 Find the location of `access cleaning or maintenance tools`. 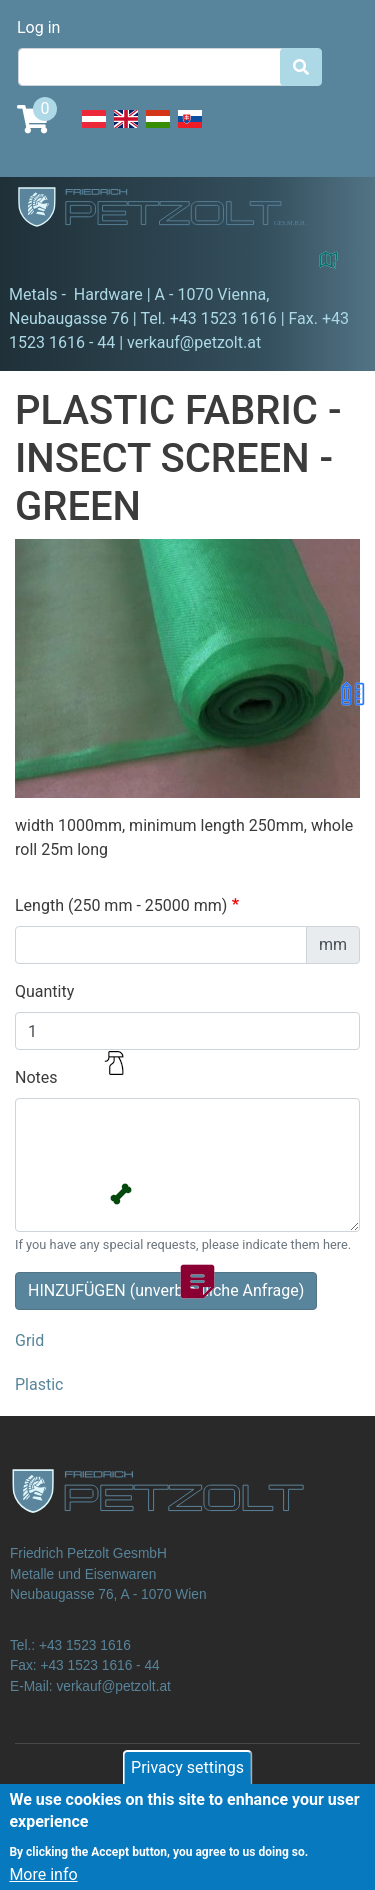

access cleaning or maintenance tools is located at coordinates (115, 1063).